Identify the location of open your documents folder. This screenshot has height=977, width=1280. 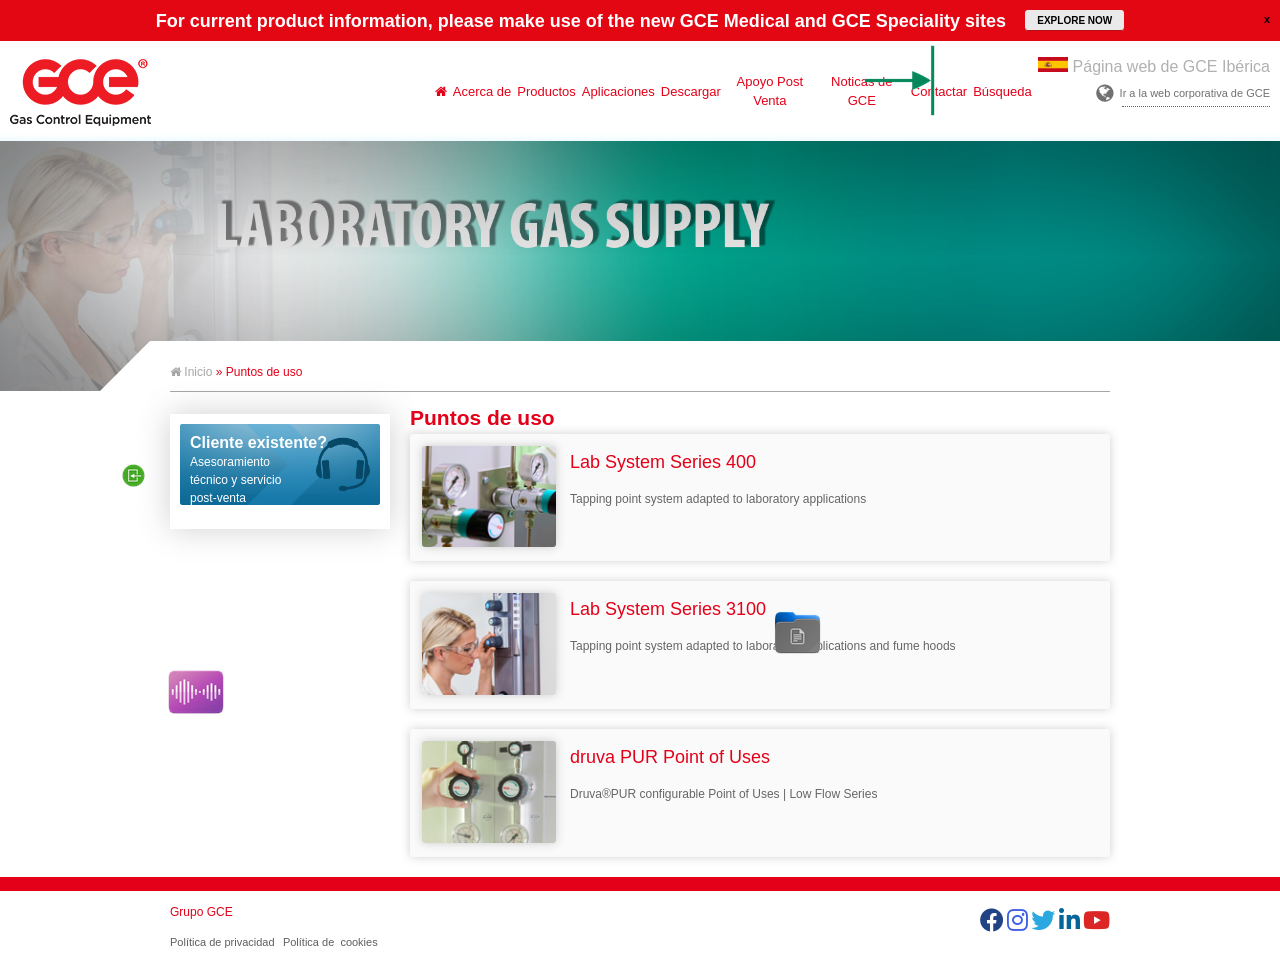
(797, 632).